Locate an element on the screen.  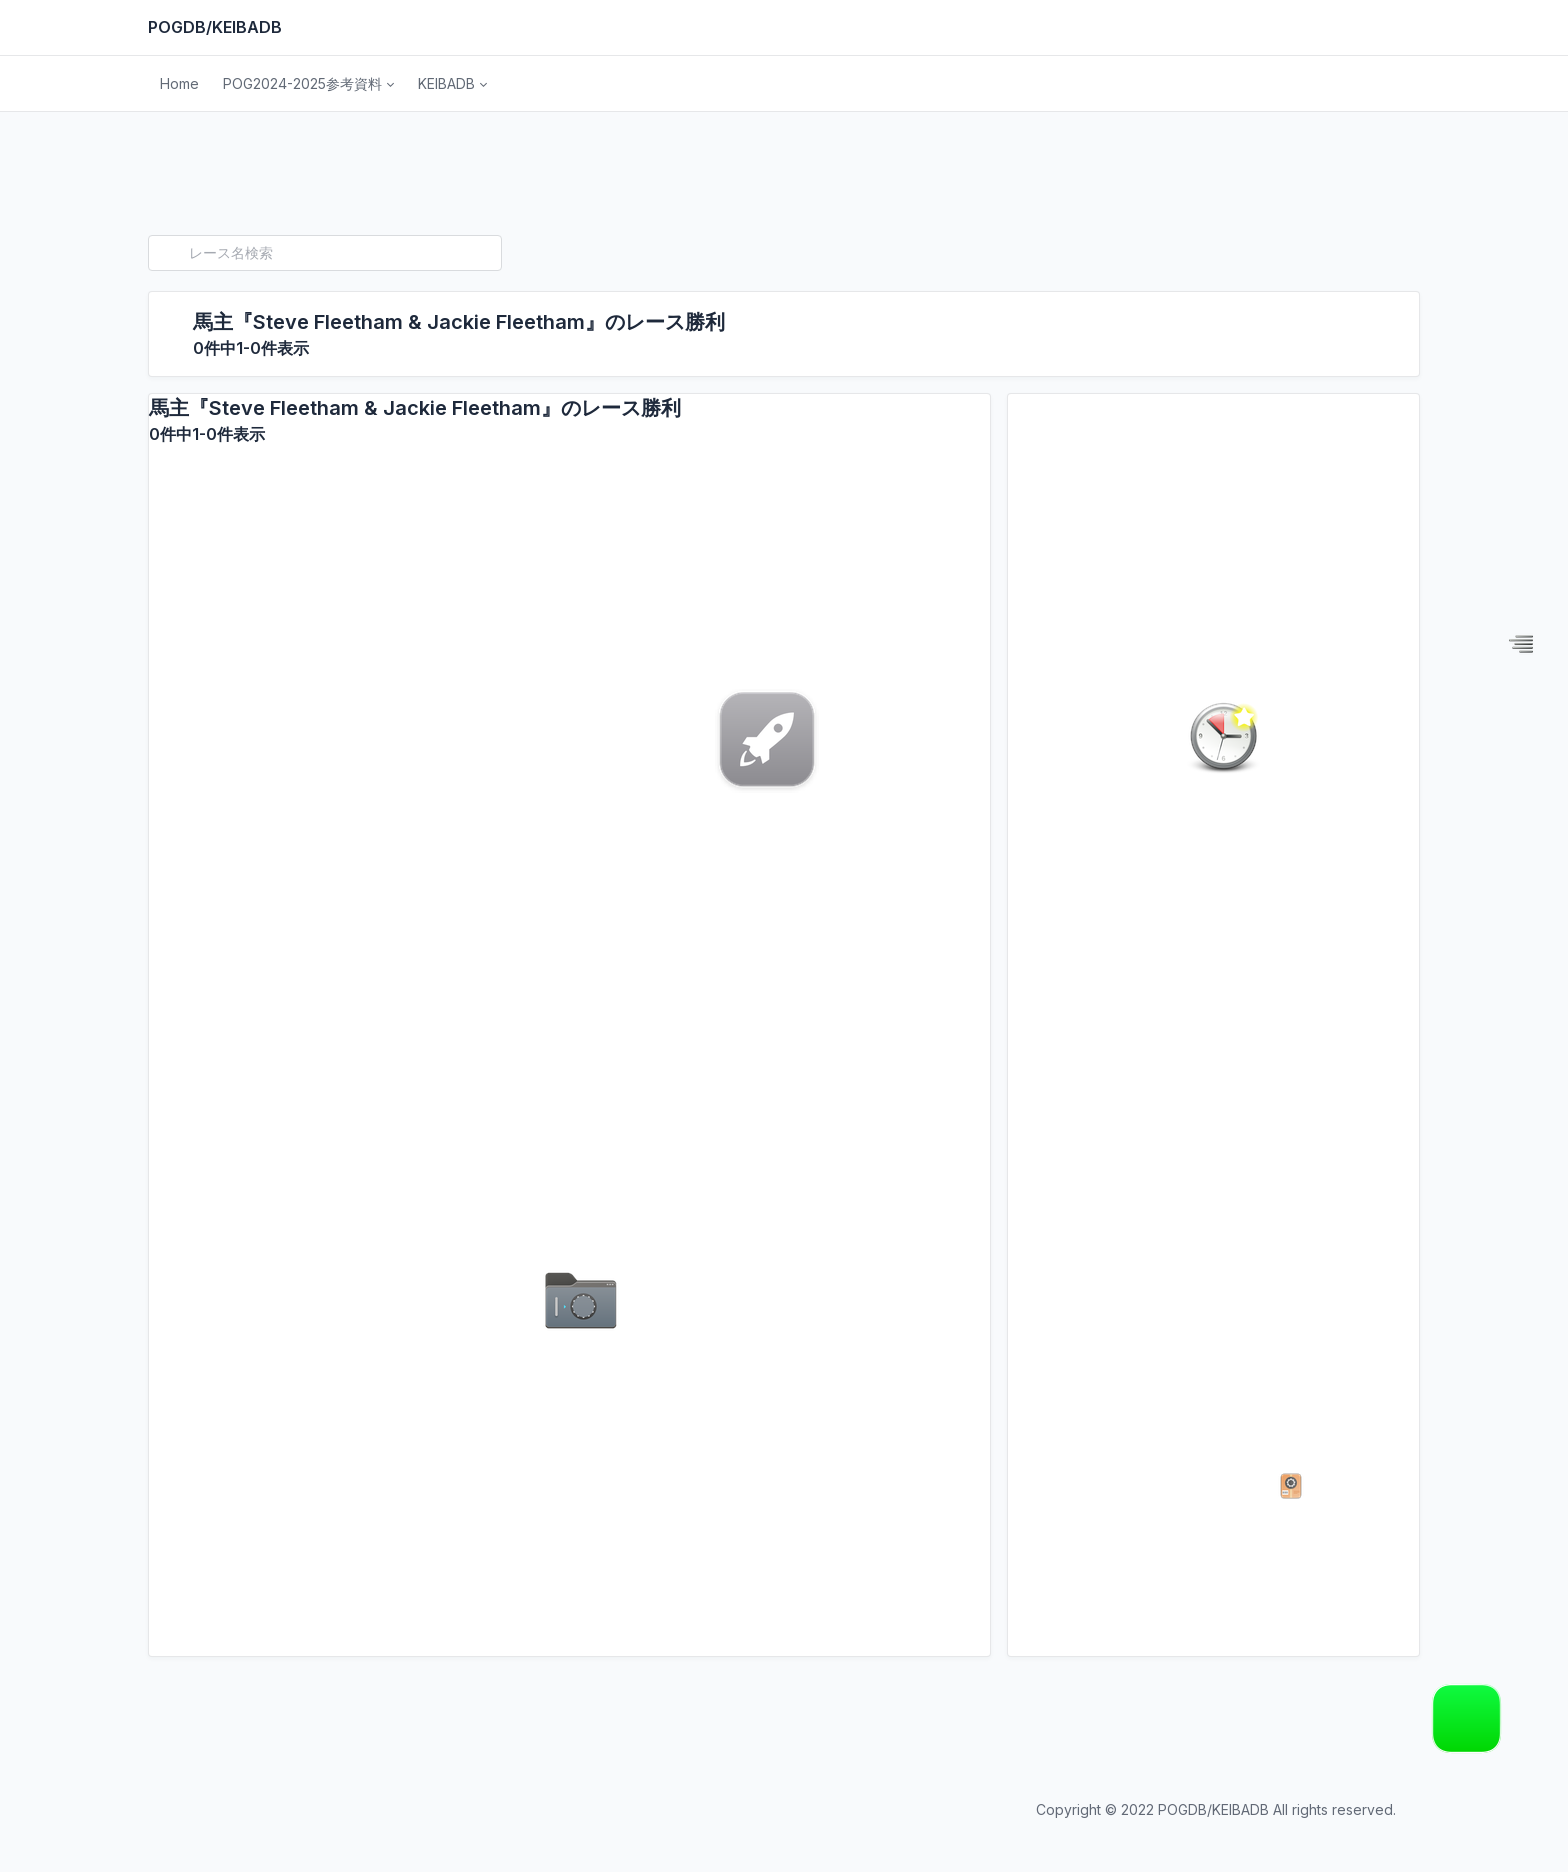
access secured or locked files is located at coordinates (580, 1302).